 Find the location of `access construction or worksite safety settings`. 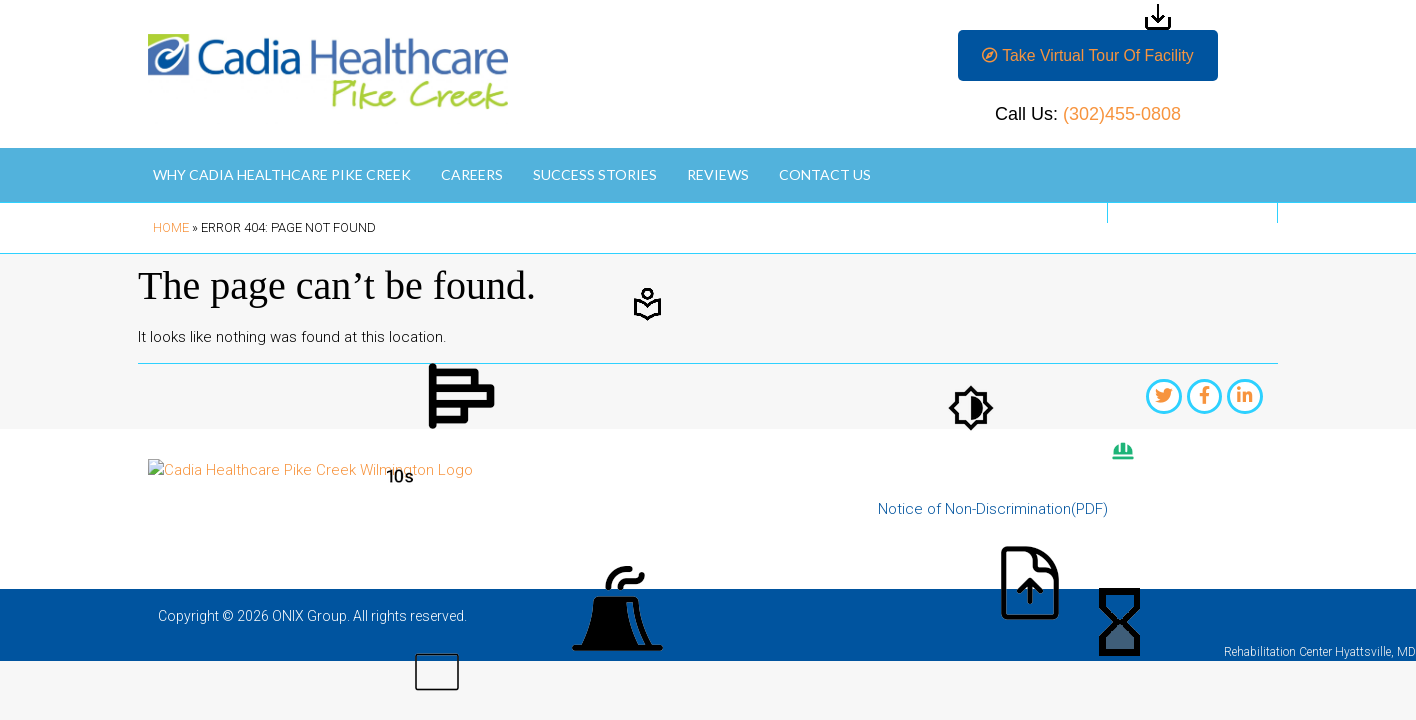

access construction or worksite safety settings is located at coordinates (1123, 451).